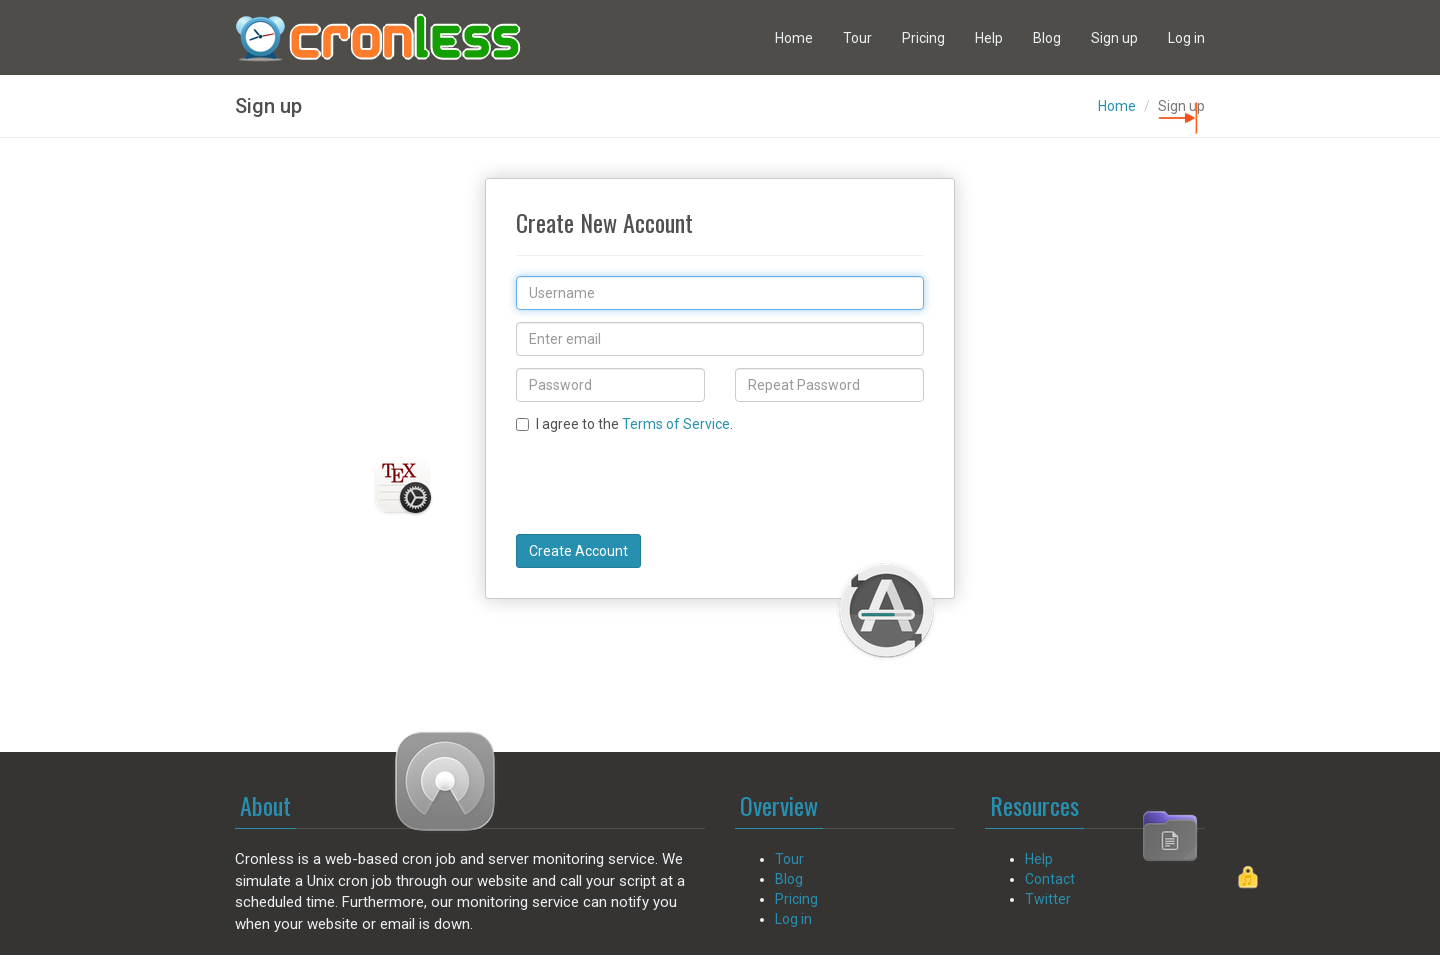 The height and width of the screenshot is (955, 1440). Describe the element at coordinates (1178, 118) in the screenshot. I see `go to the last item or page` at that location.